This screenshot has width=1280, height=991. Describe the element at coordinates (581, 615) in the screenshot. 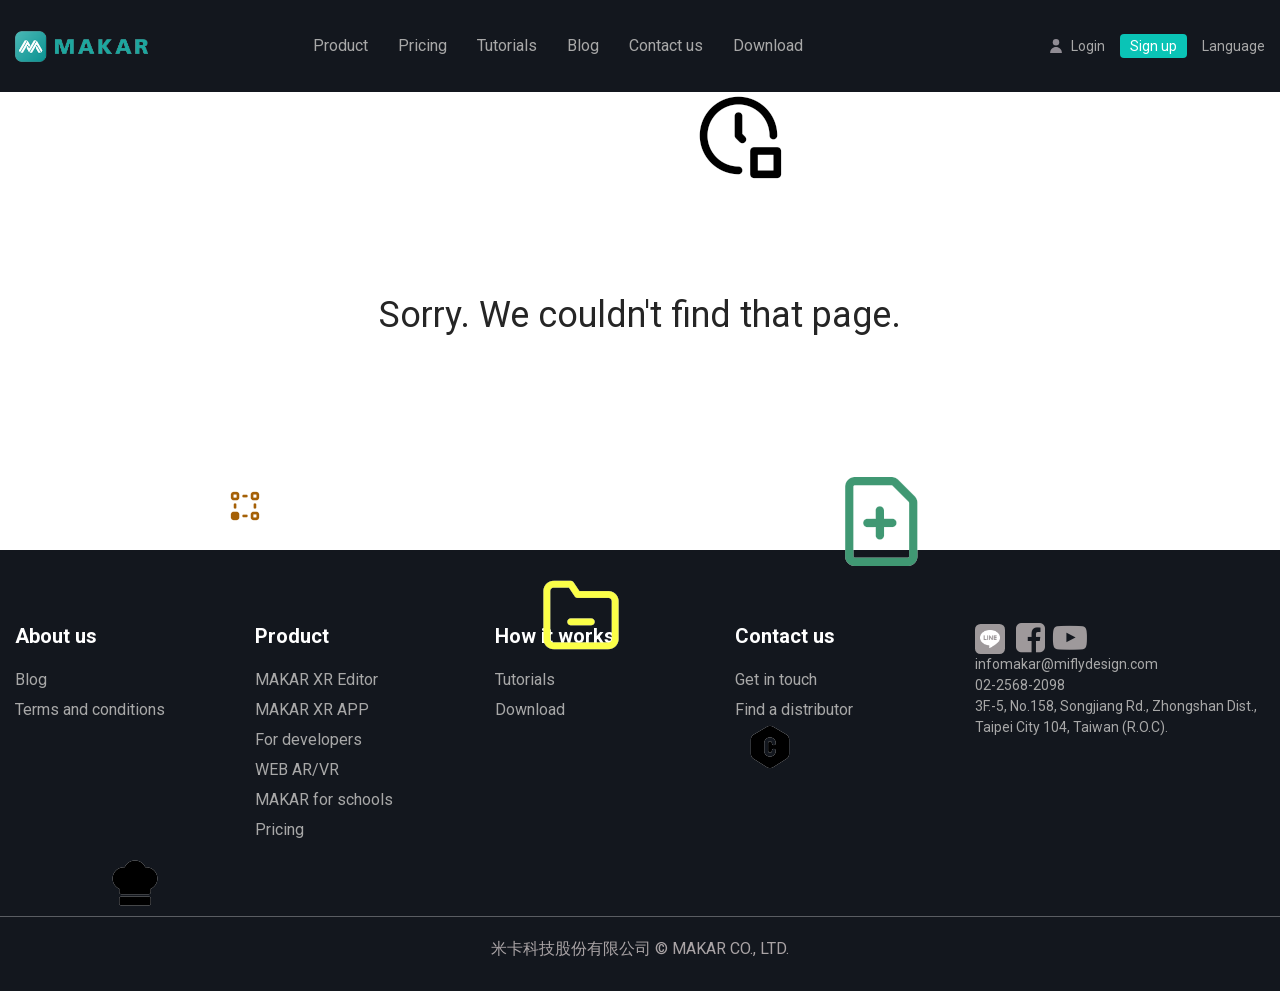

I see `remove a folder` at that location.